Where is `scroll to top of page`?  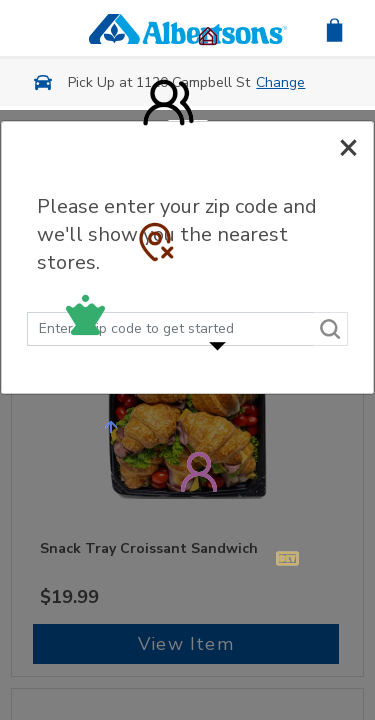 scroll to top of page is located at coordinates (111, 427).